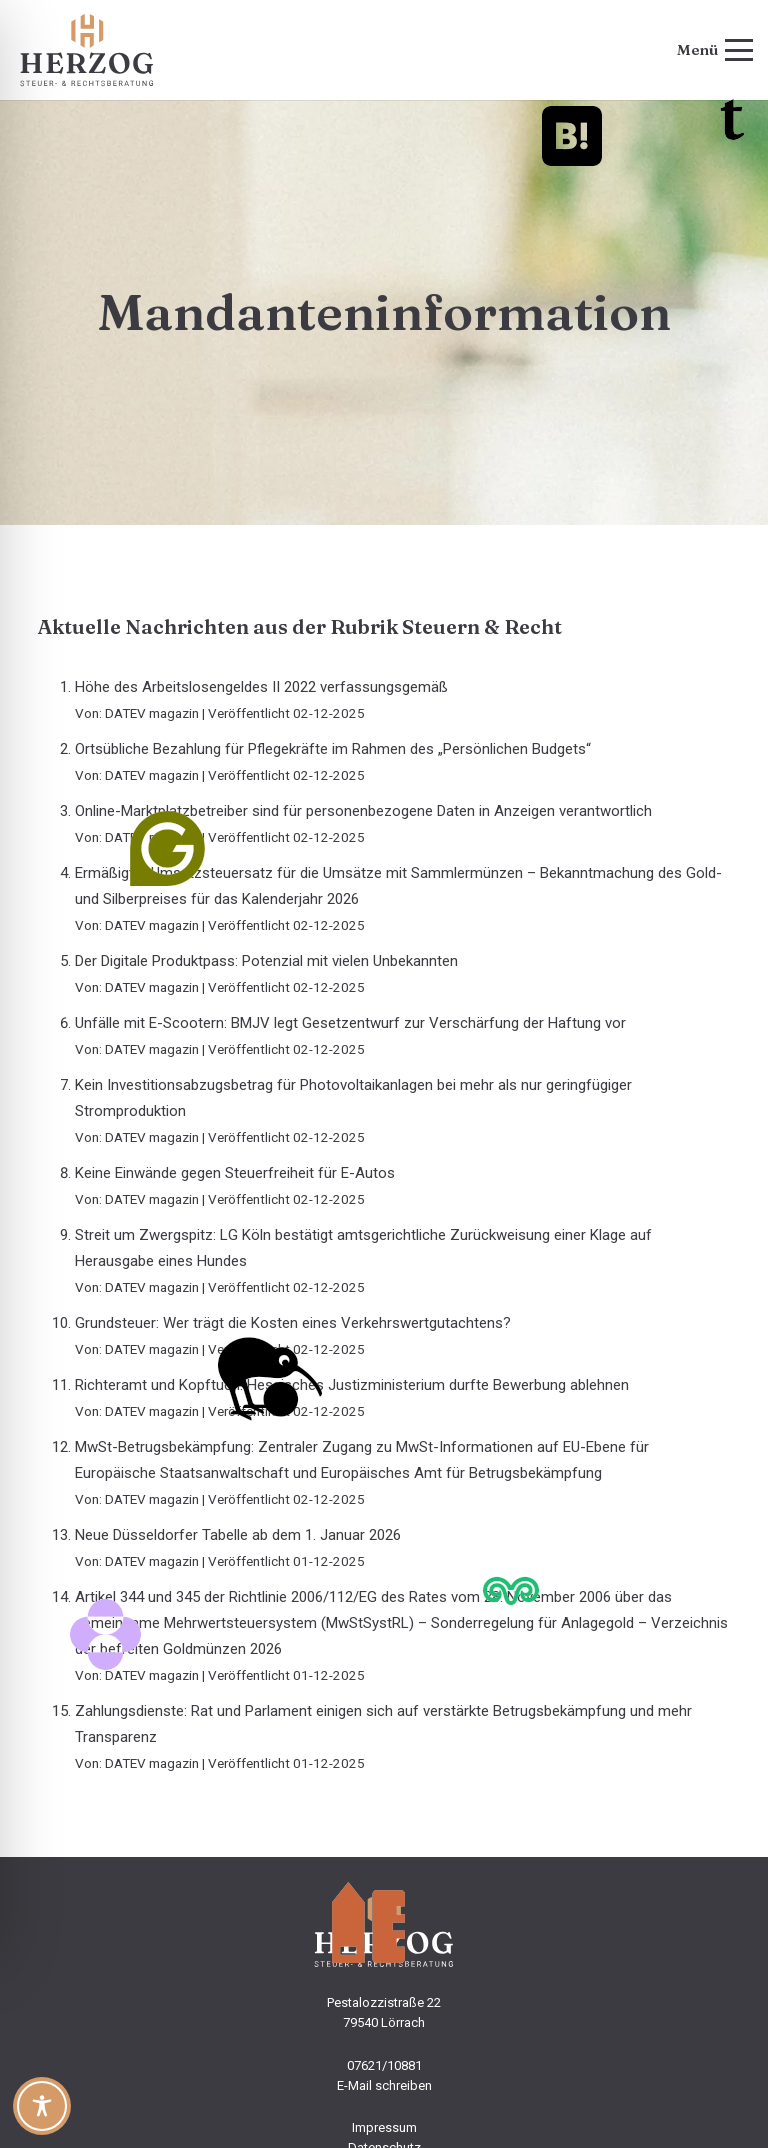 Image resolution: width=768 pixels, height=2148 pixels. I want to click on Merck pharmaceutical company logo, so click(105, 1634).